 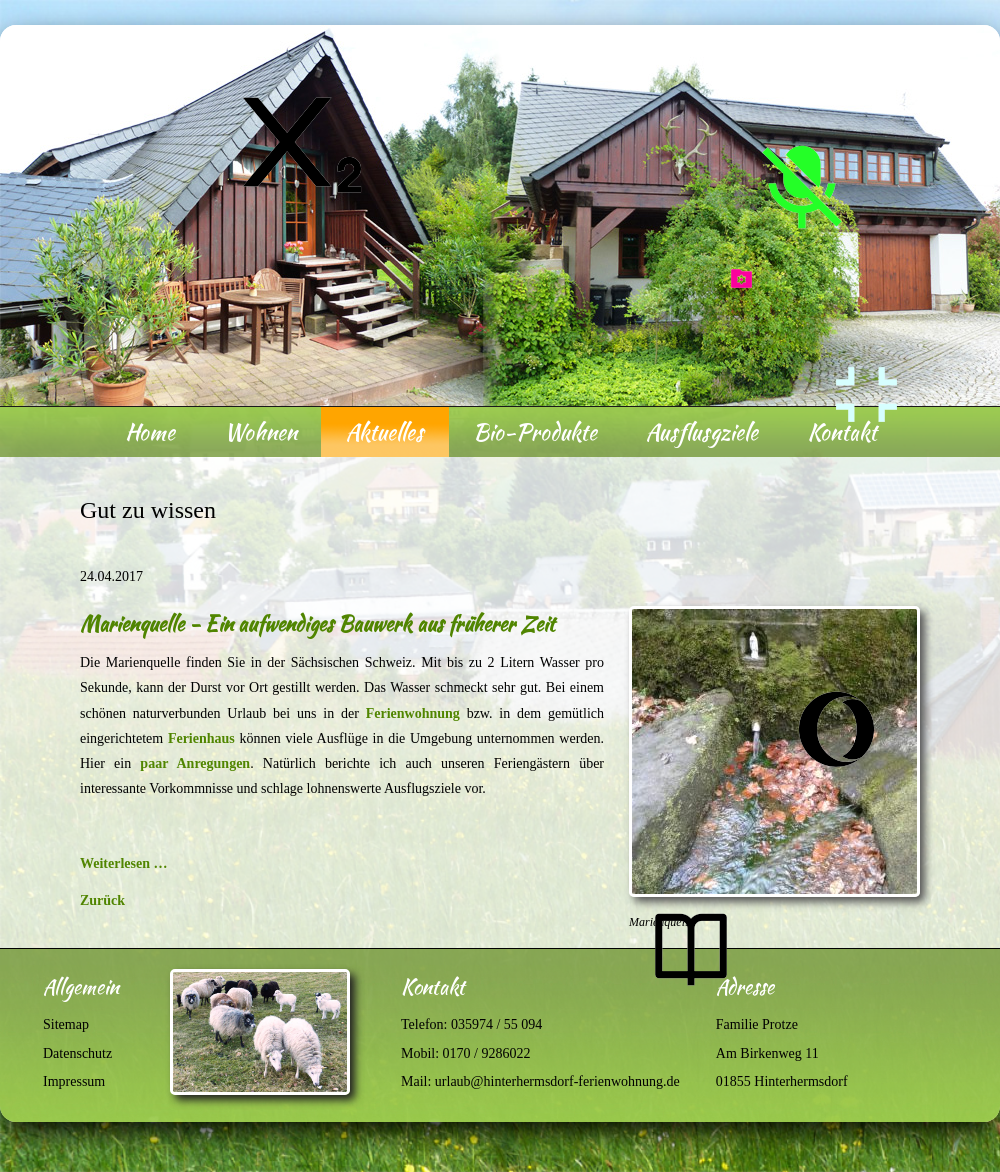 I want to click on microphone is muted, so click(x=802, y=187).